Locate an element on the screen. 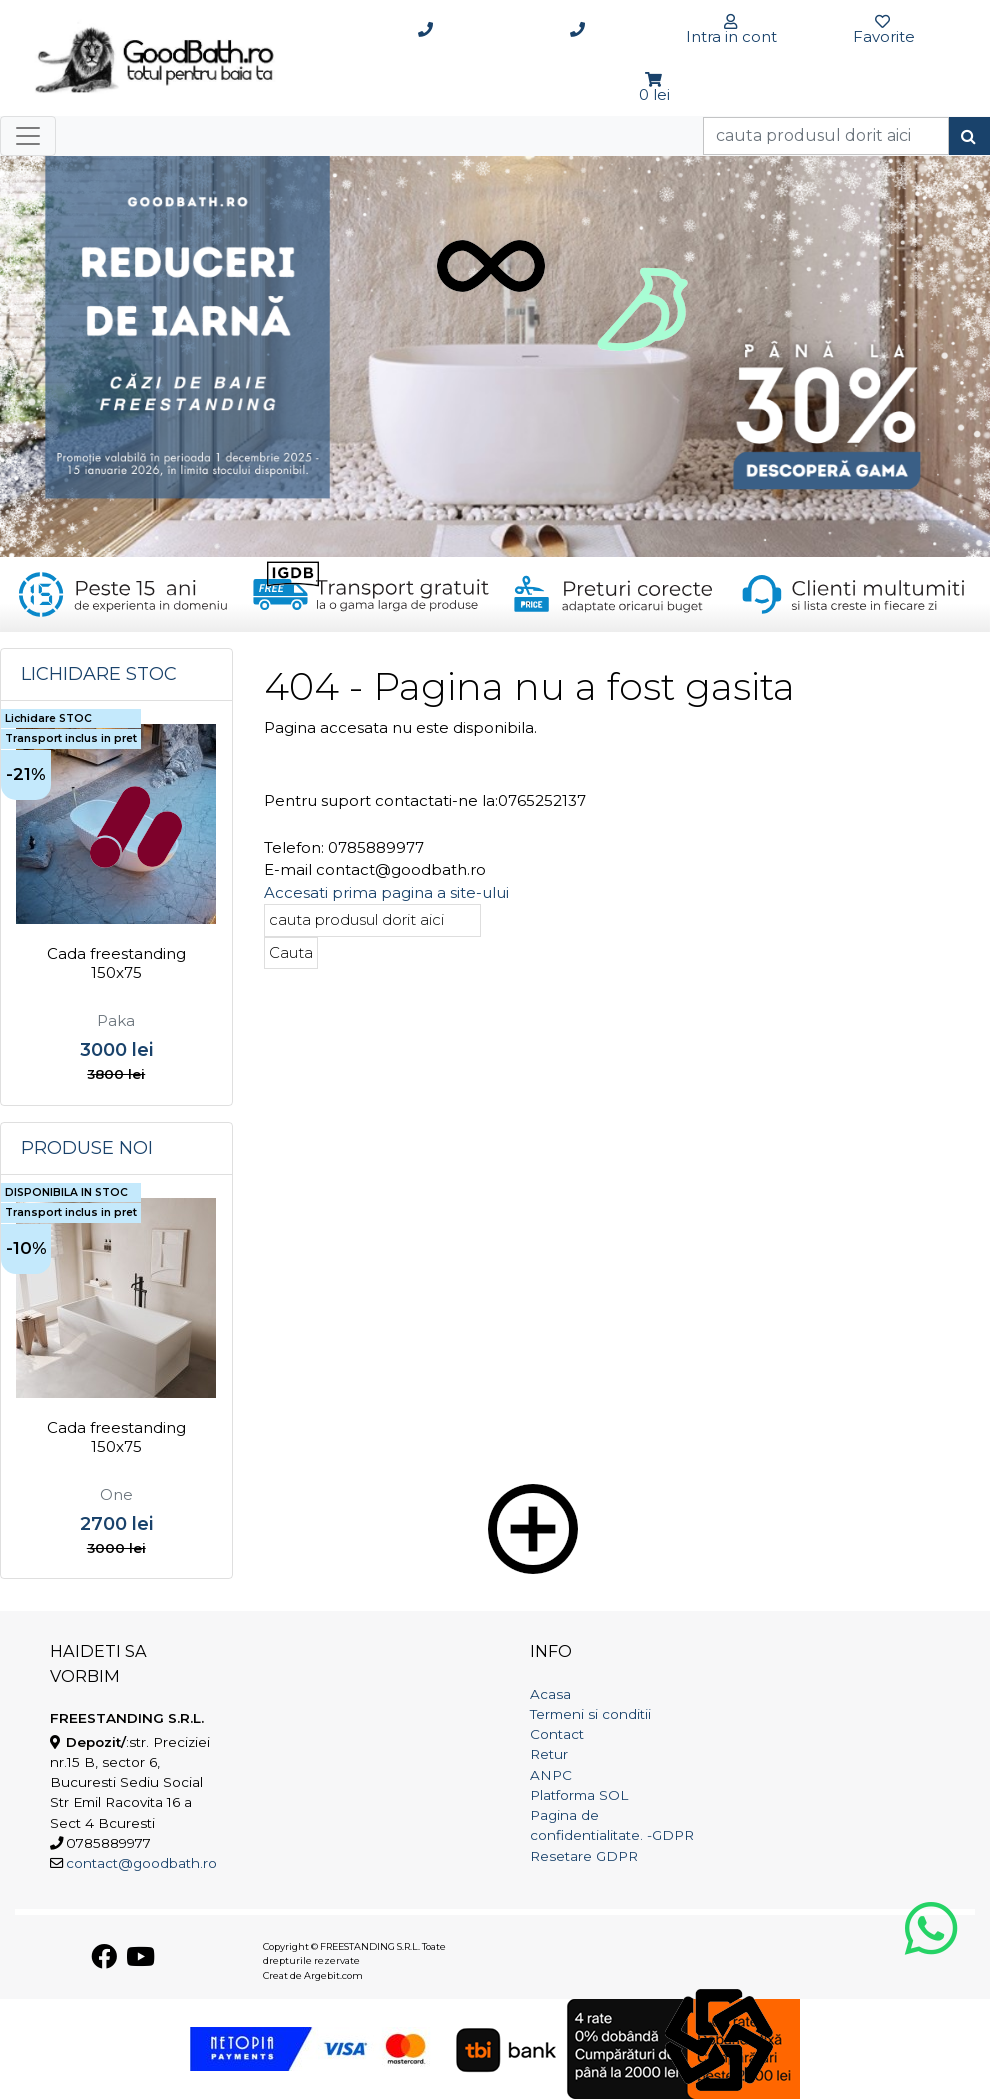 This screenshot has height=2099, width=990. open yuque documentation platform is located at coordinates (642, 307).